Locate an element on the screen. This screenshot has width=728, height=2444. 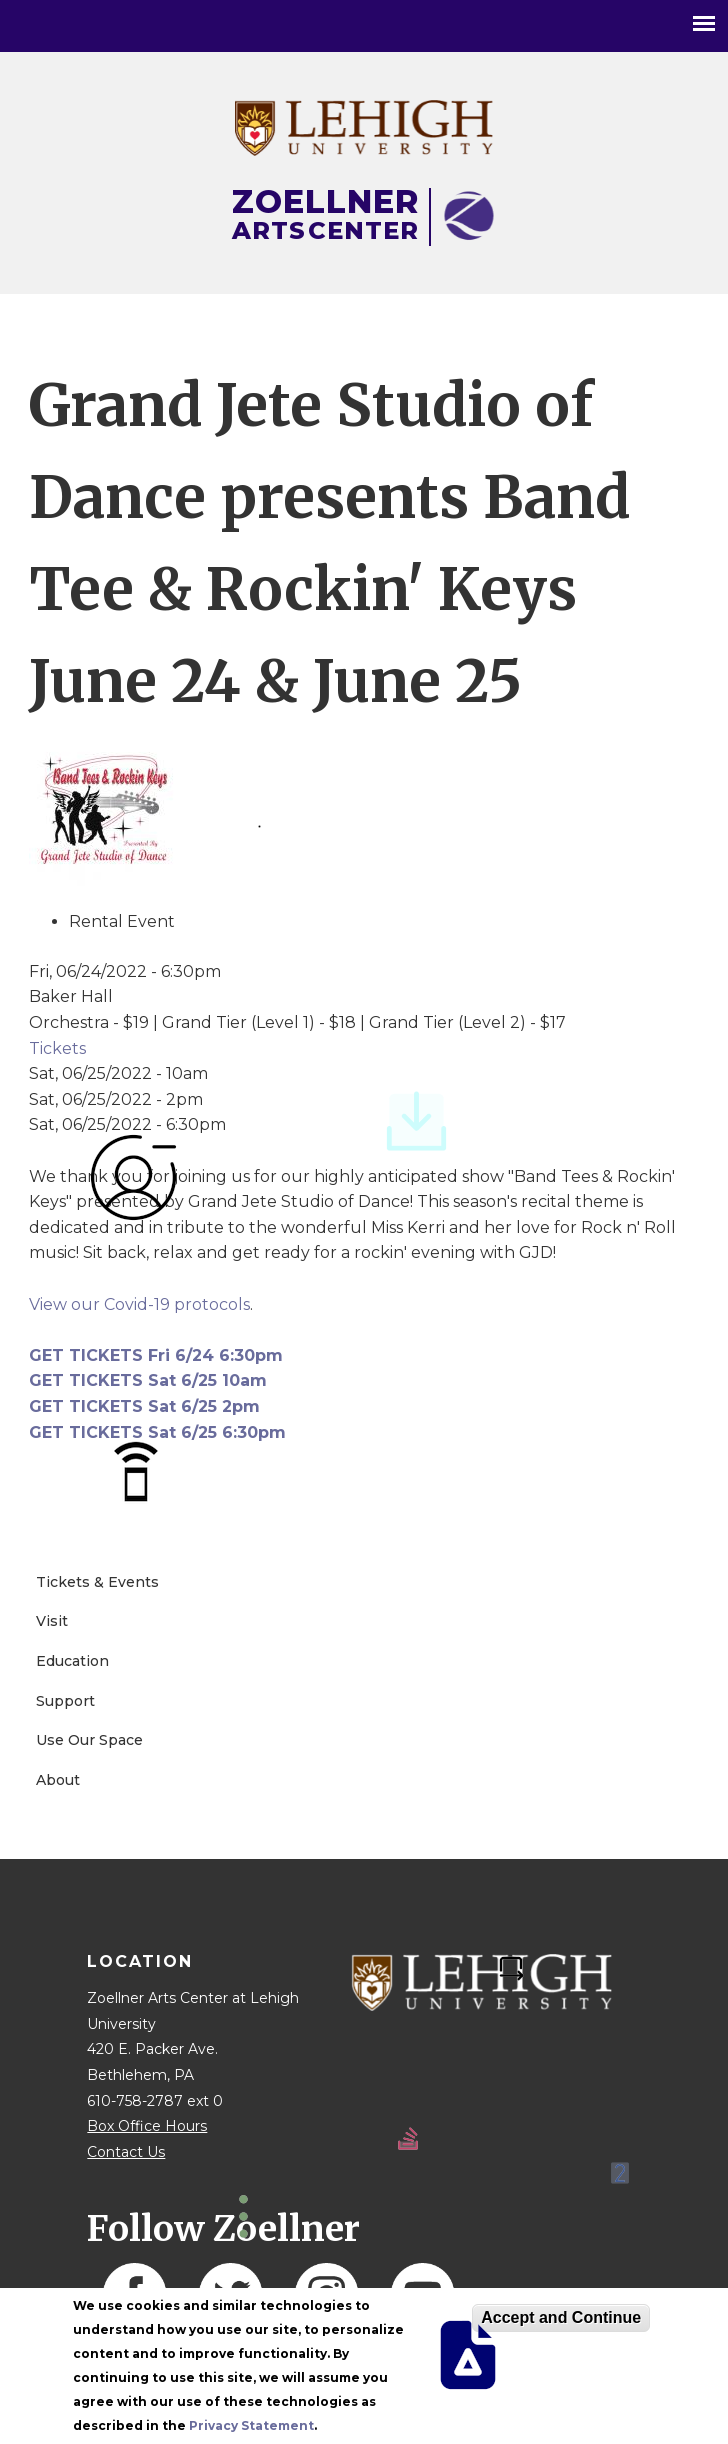
auto-fit content to the right edge is located at coordinates (511, 1968).